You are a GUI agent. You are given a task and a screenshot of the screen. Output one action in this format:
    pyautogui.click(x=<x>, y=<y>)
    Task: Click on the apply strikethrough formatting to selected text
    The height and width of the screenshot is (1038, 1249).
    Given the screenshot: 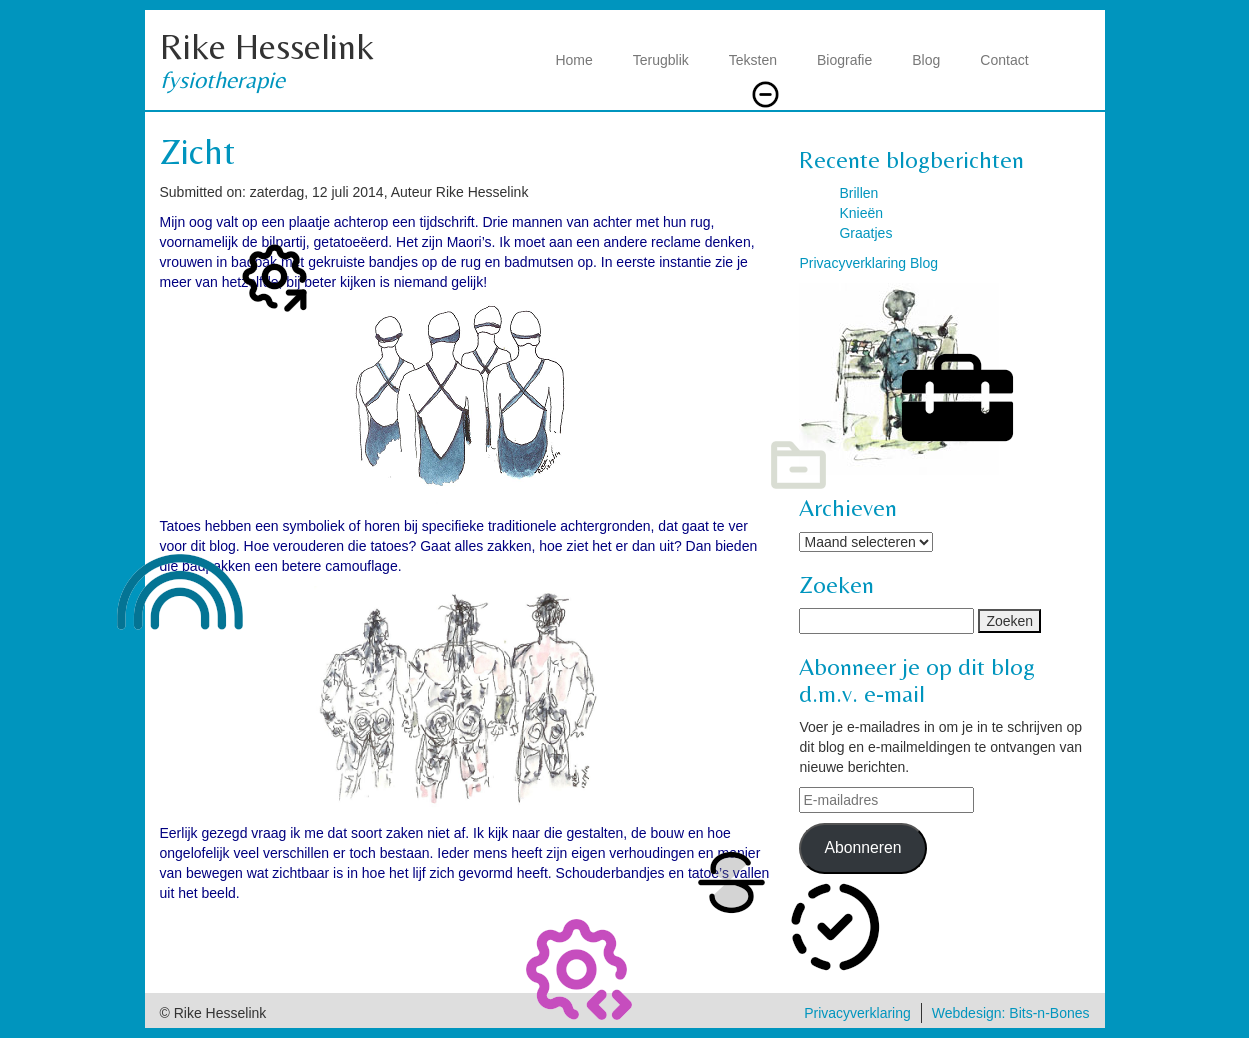 What is the action you would take?
    pyautogui.click(x=731, y=882)
    